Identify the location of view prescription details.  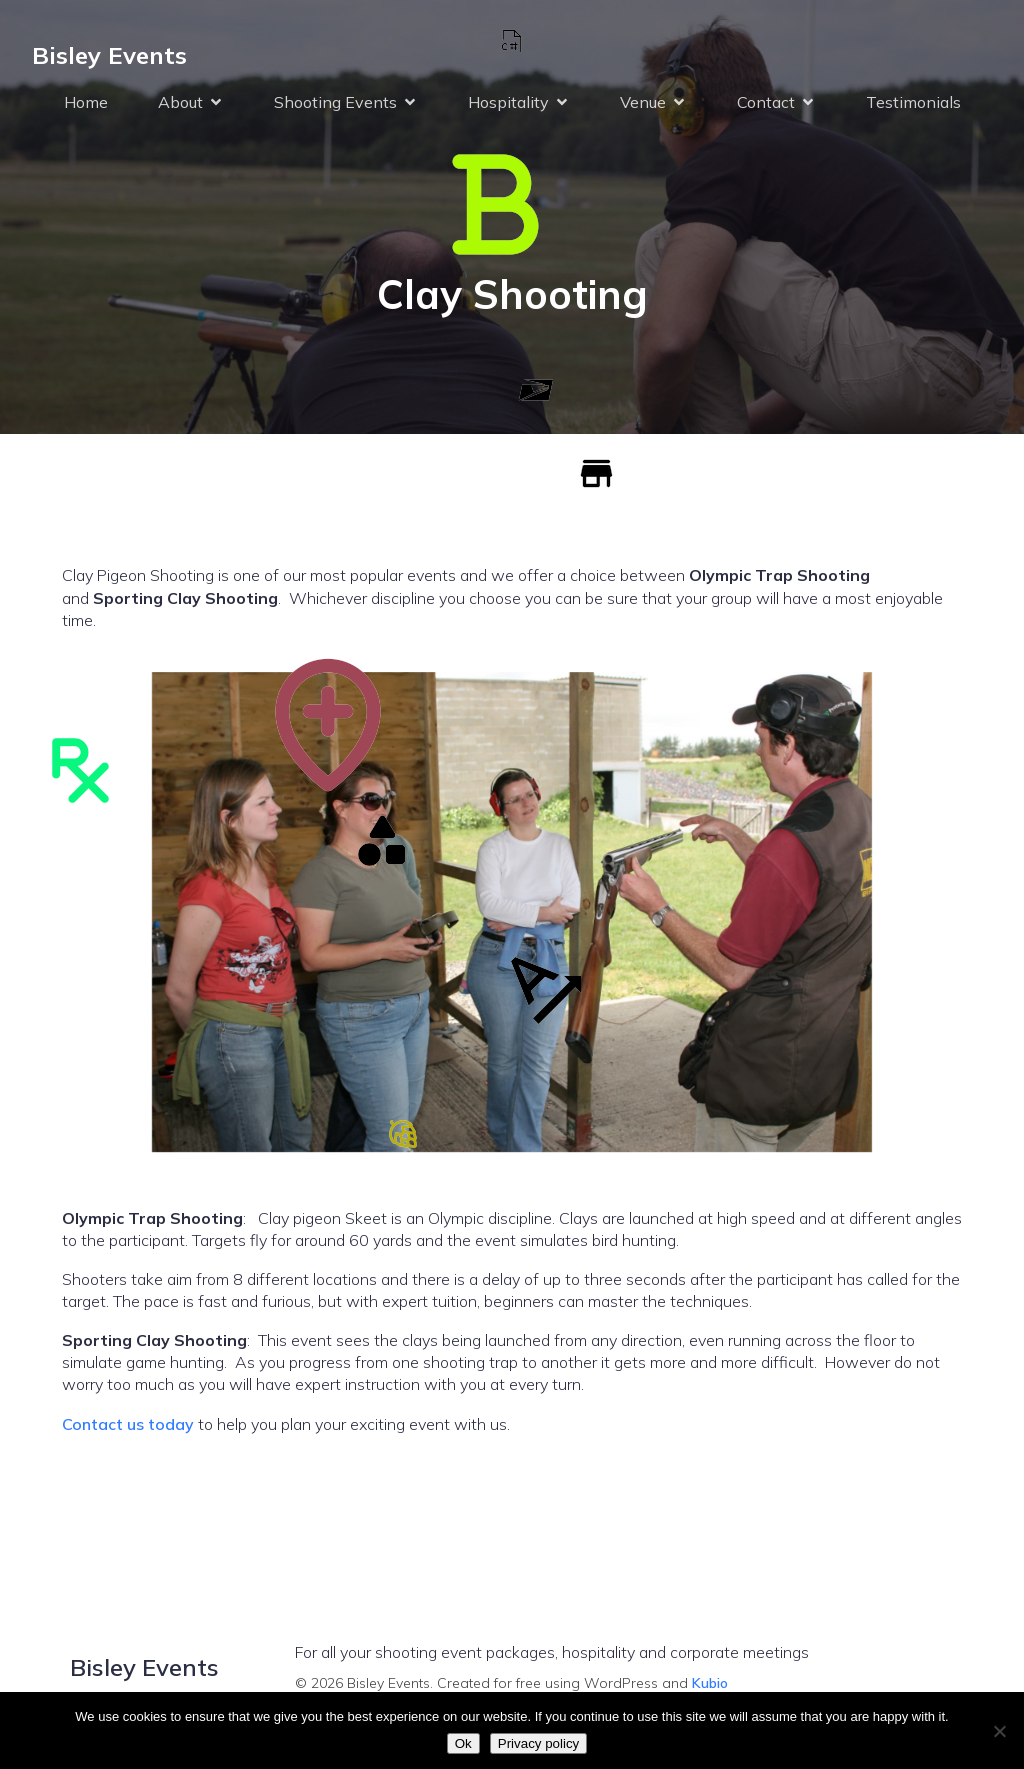
(80, 770).